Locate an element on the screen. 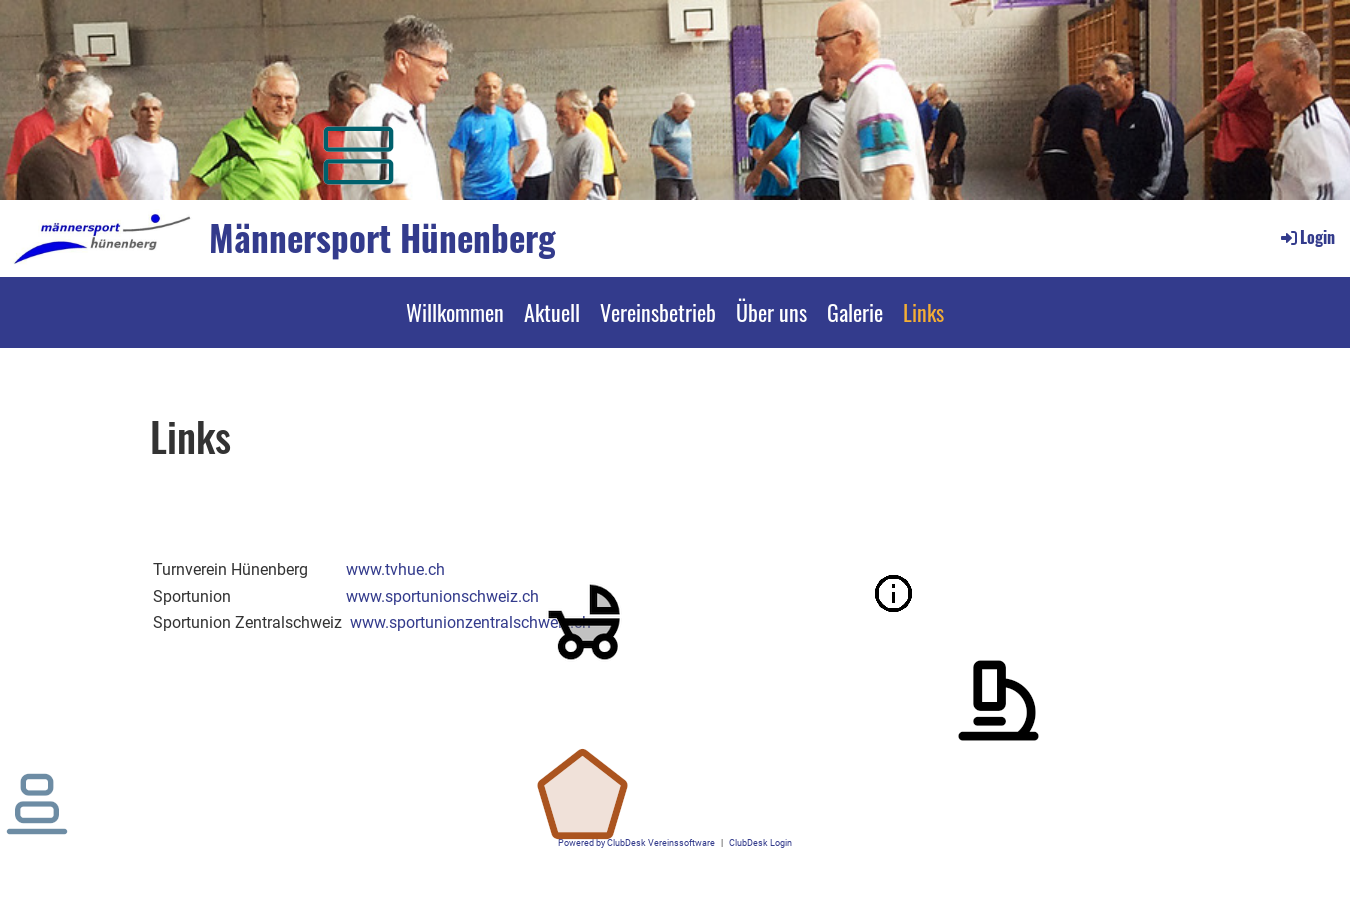 The width and height of the screenshot is (1350, 919). view more information about this item is located at coordinates (893, 593).